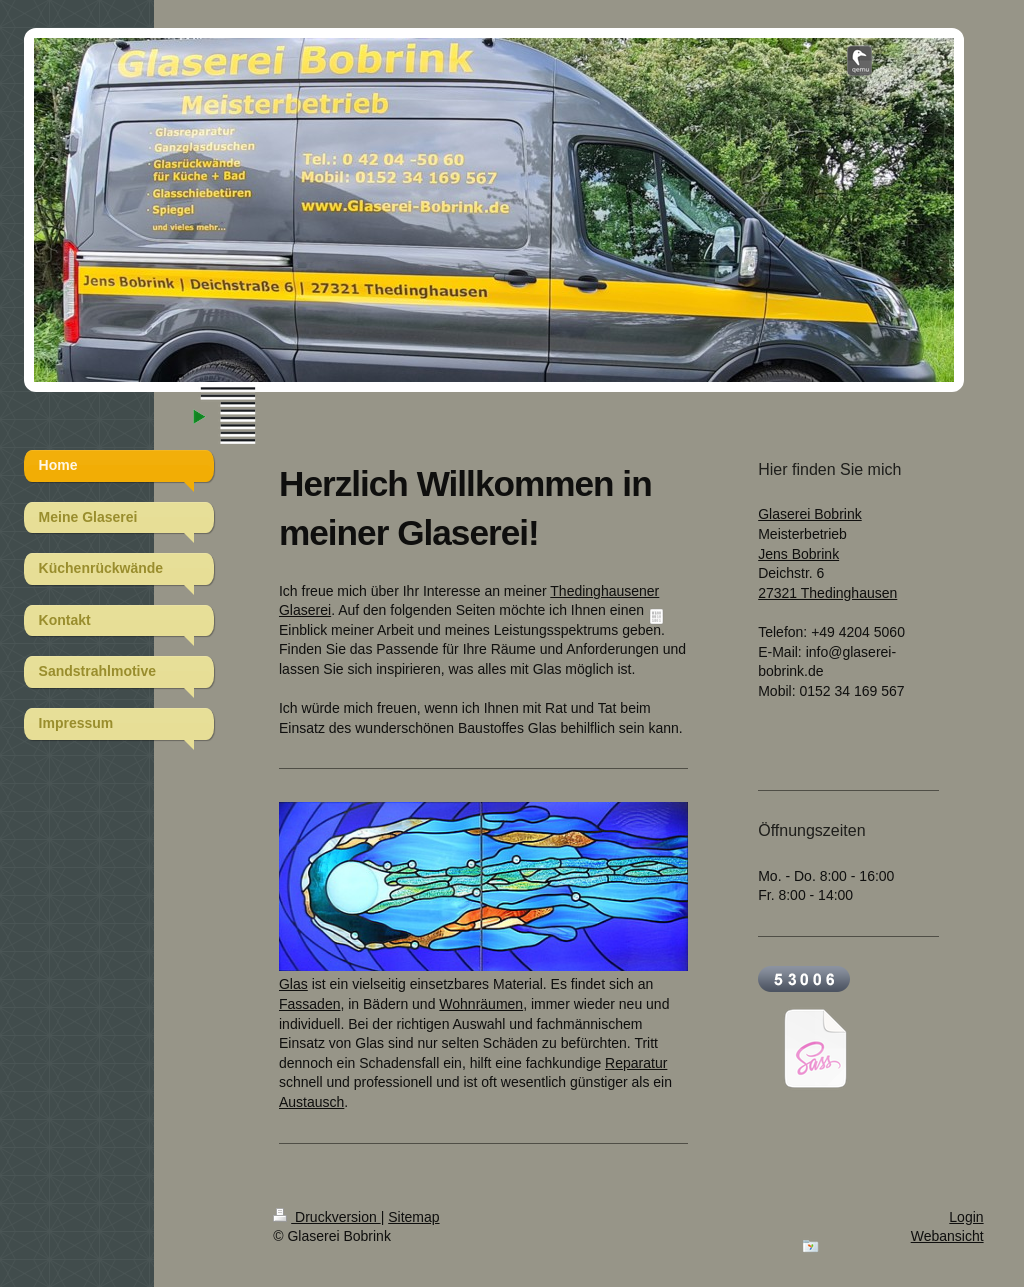 The image size is (1024, 1287). I want to click on increase text indentation, so click(225, 415).